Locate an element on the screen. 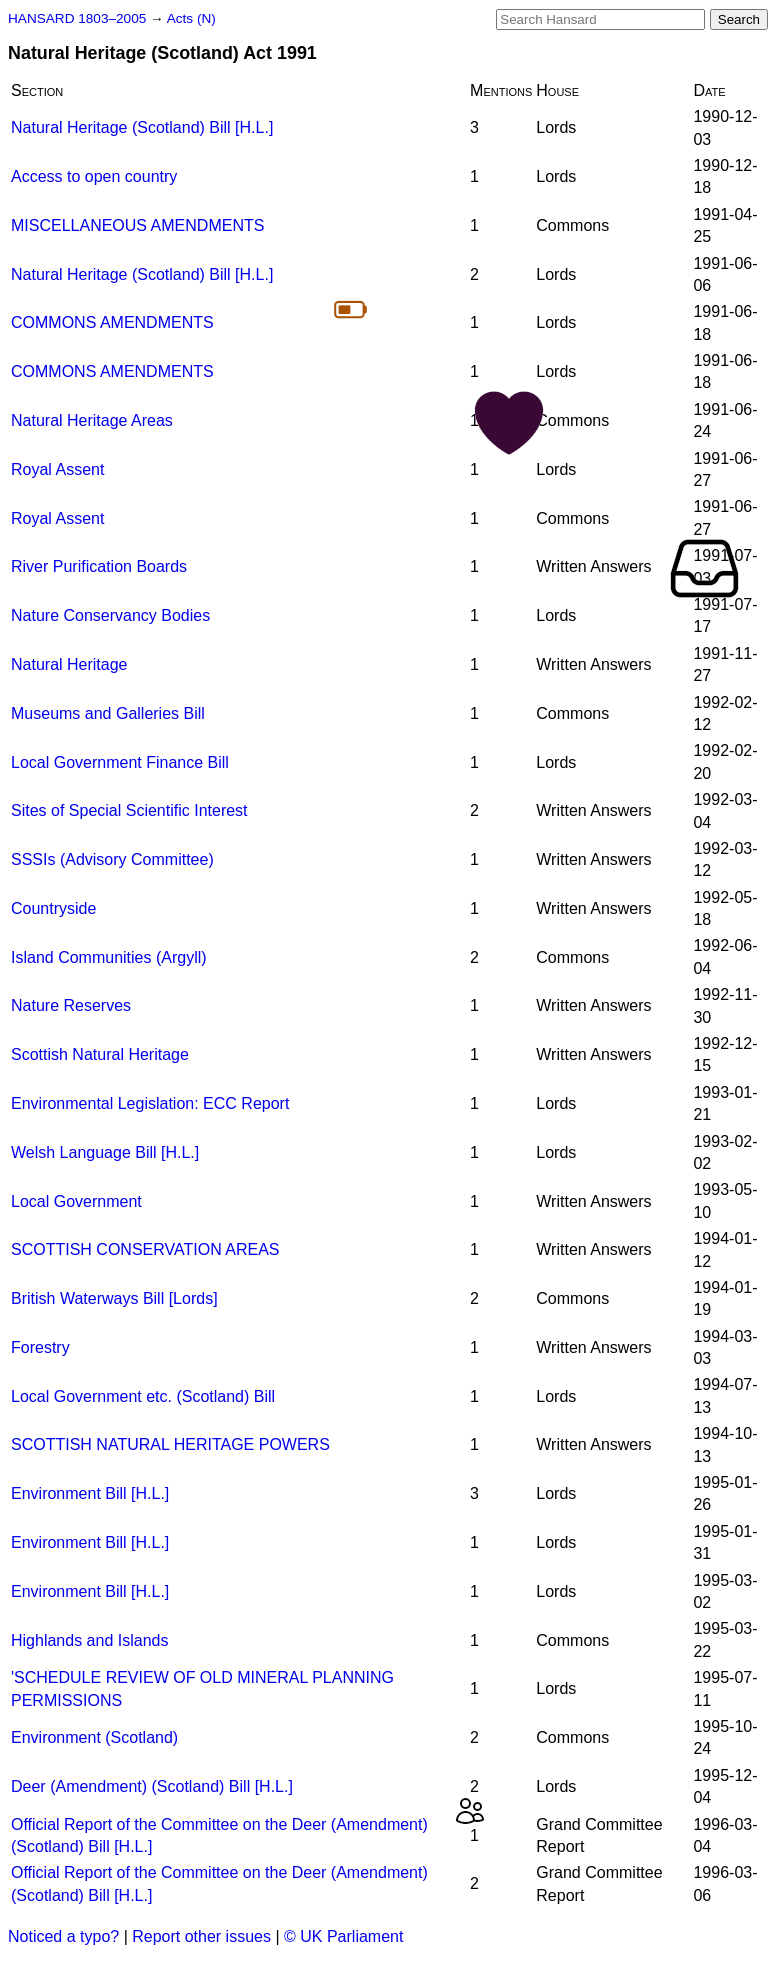 The width and height of the screenshot is (768, 1964). view your inbox messages is located at coordinates (704, 568).